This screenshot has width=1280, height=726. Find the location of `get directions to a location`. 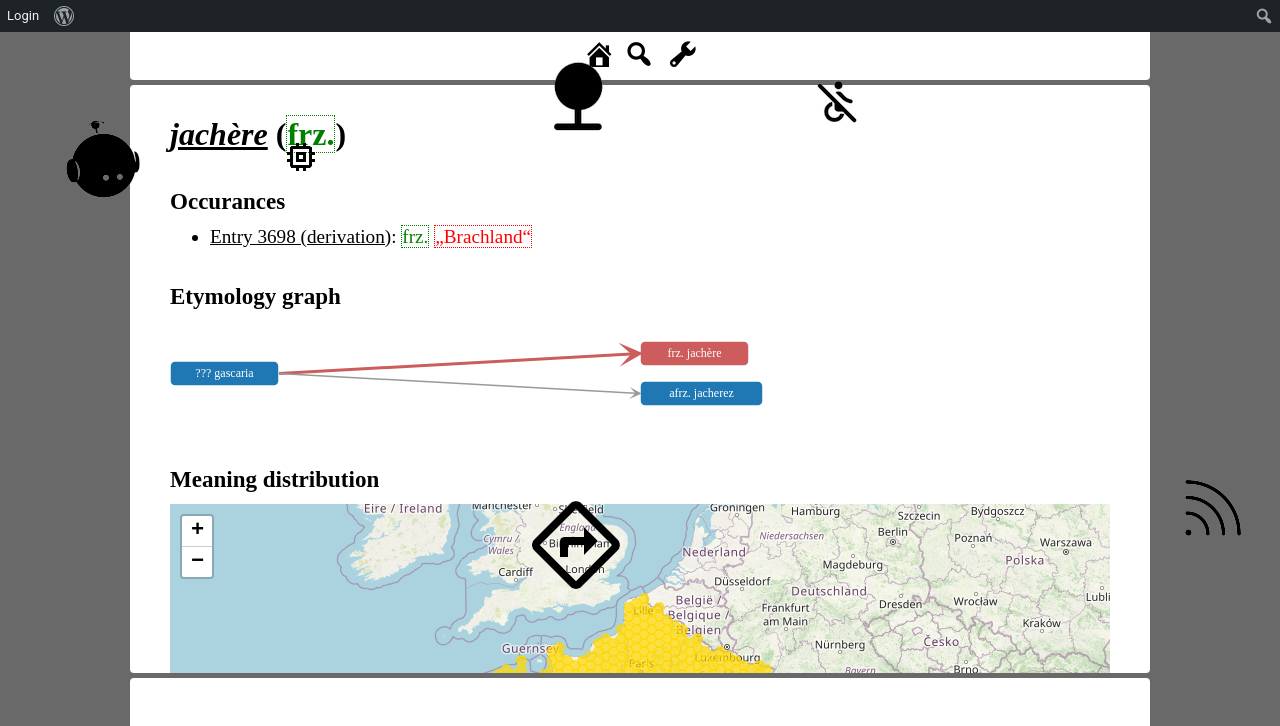

get directions to a location is located at coordinates (576, 545).